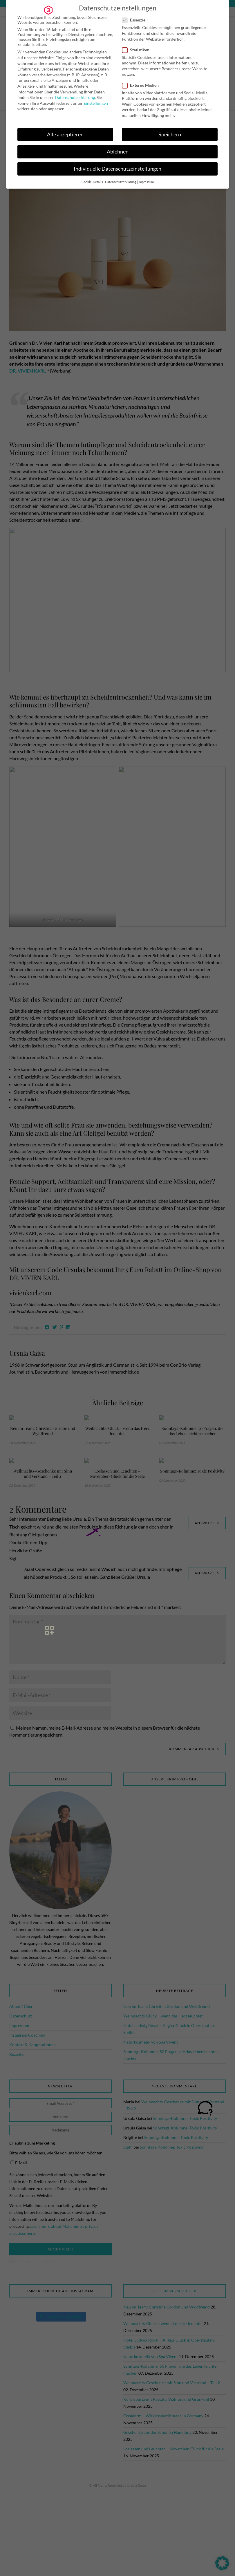  What do you see at coordinates (93, 1532) in the screenshot?
I see `indicates maldivian rufiyaa currency` at bounding box center [93, 1532].